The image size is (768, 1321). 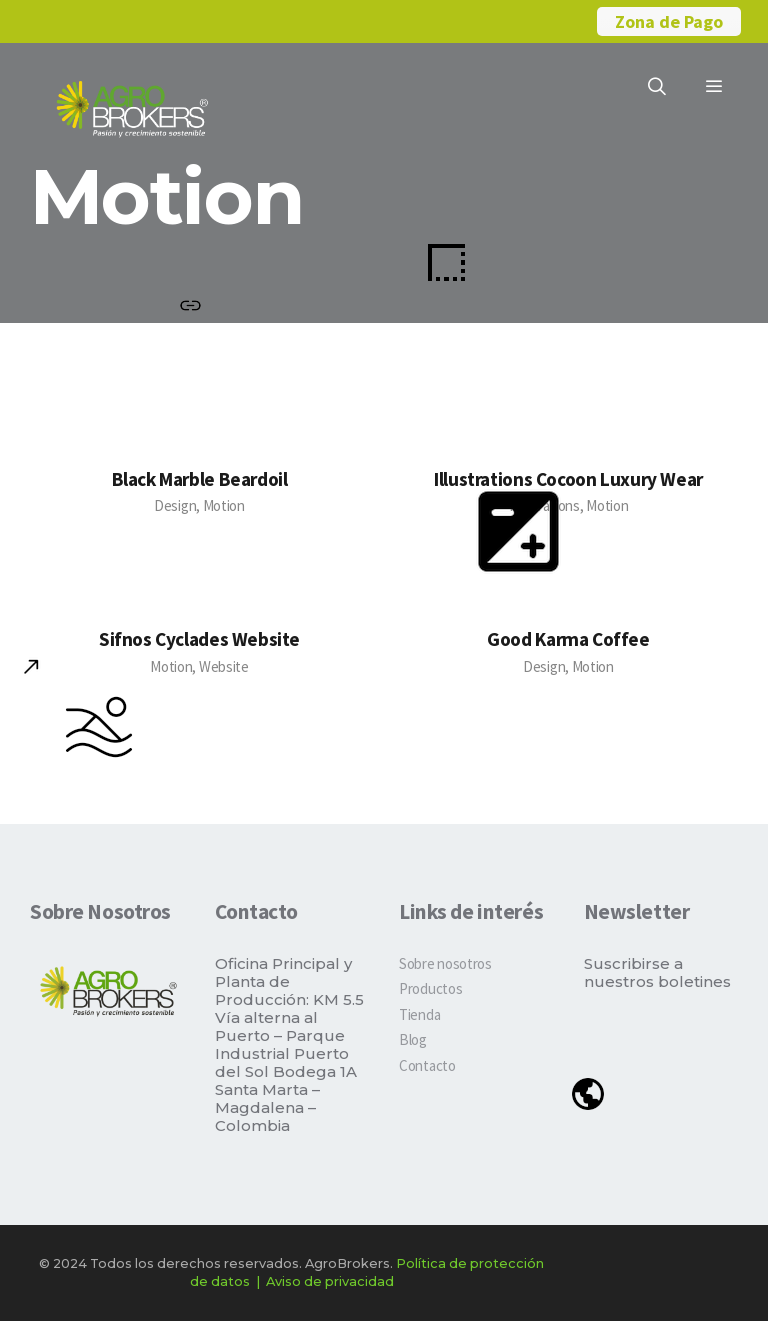 I want to click on insert a hyperlink, so click(x=190, y=305).